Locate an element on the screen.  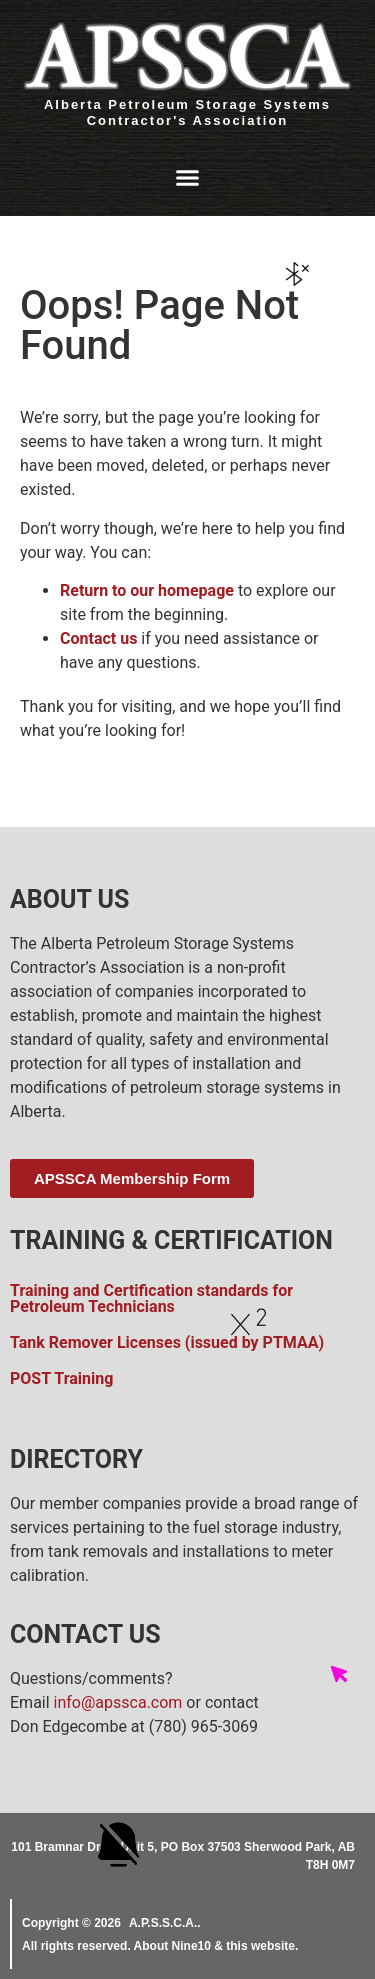
bluetooth is disabled or turned off is located at coordinates (296, 274).